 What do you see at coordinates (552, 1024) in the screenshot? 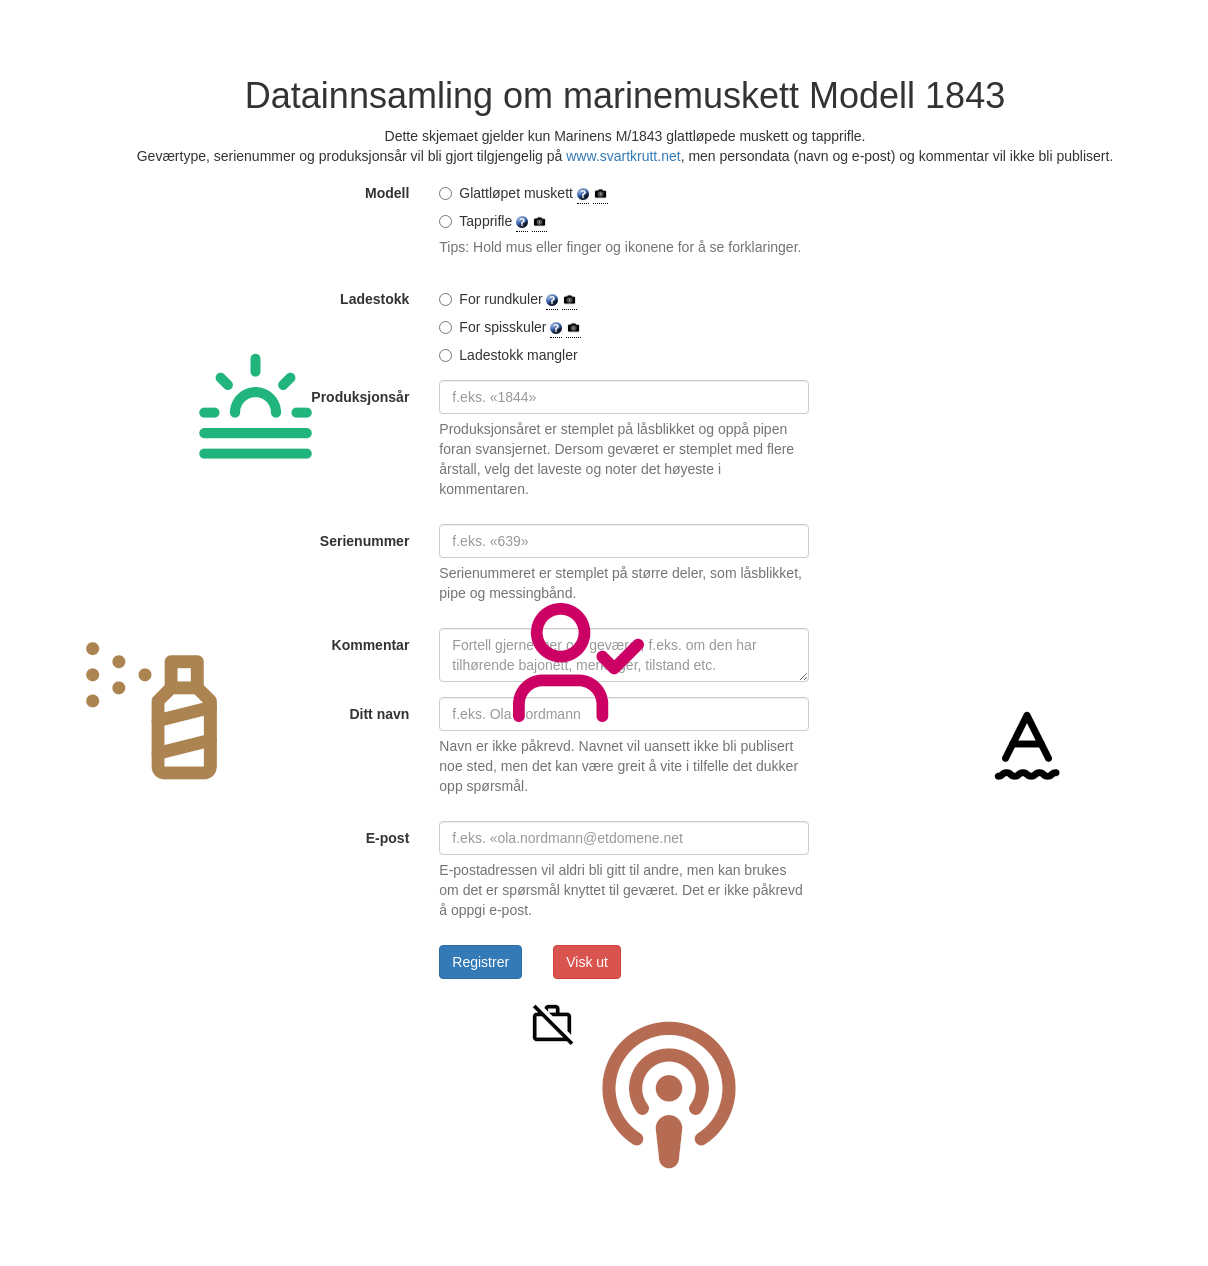
I see `work mode disabled or unavailable` at bounding box center [552, 1024].